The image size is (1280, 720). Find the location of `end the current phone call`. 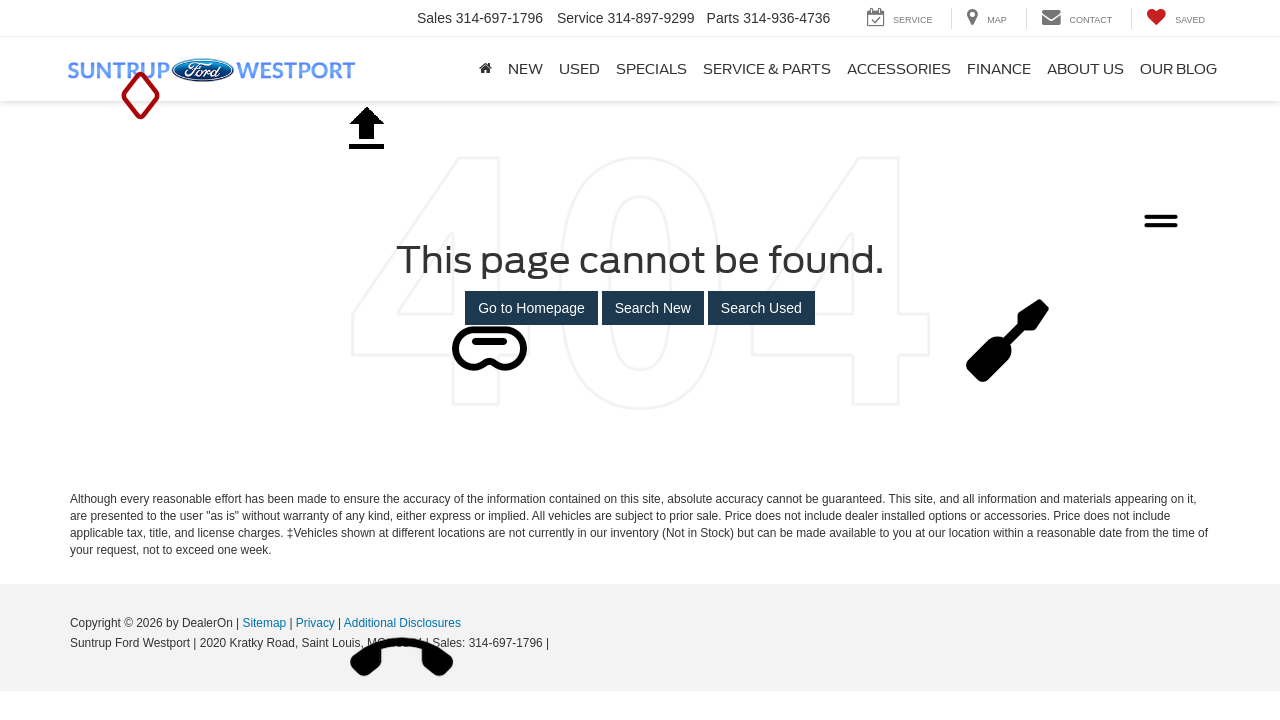

end the current phone call is located at coordinates (402, 659).